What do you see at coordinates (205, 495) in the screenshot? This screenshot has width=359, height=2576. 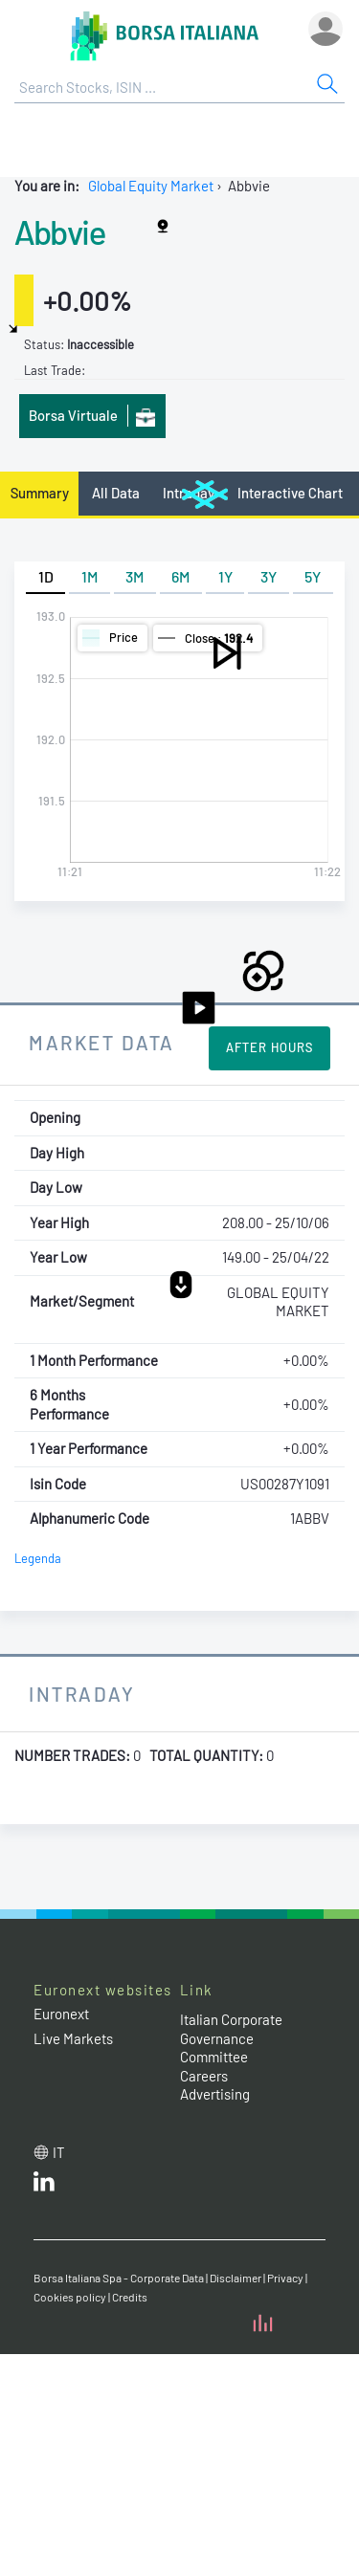 I see `traefik mesh service logo` at bounding box center [205, 495].